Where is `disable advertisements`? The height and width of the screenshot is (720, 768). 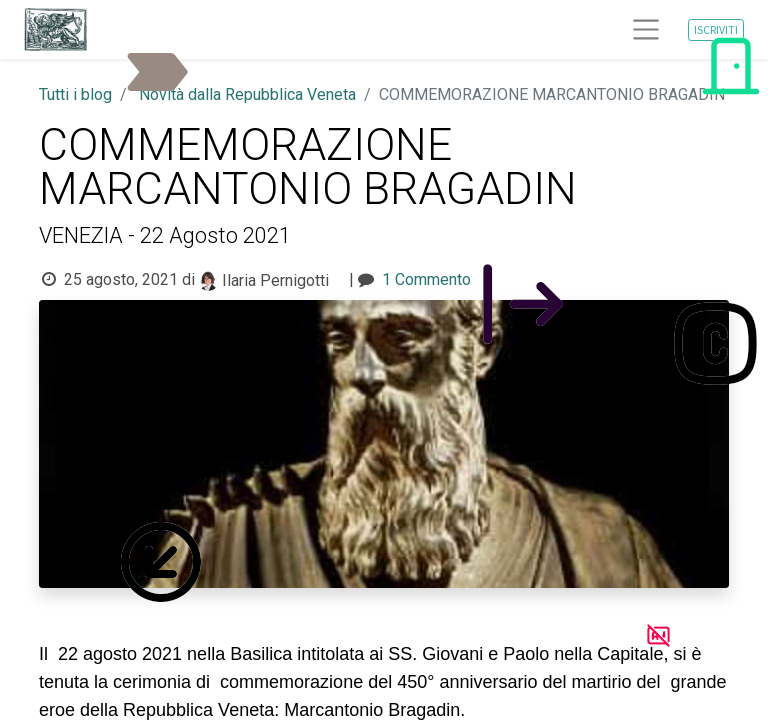
disable advertisements is located at coordinates (658, 635).